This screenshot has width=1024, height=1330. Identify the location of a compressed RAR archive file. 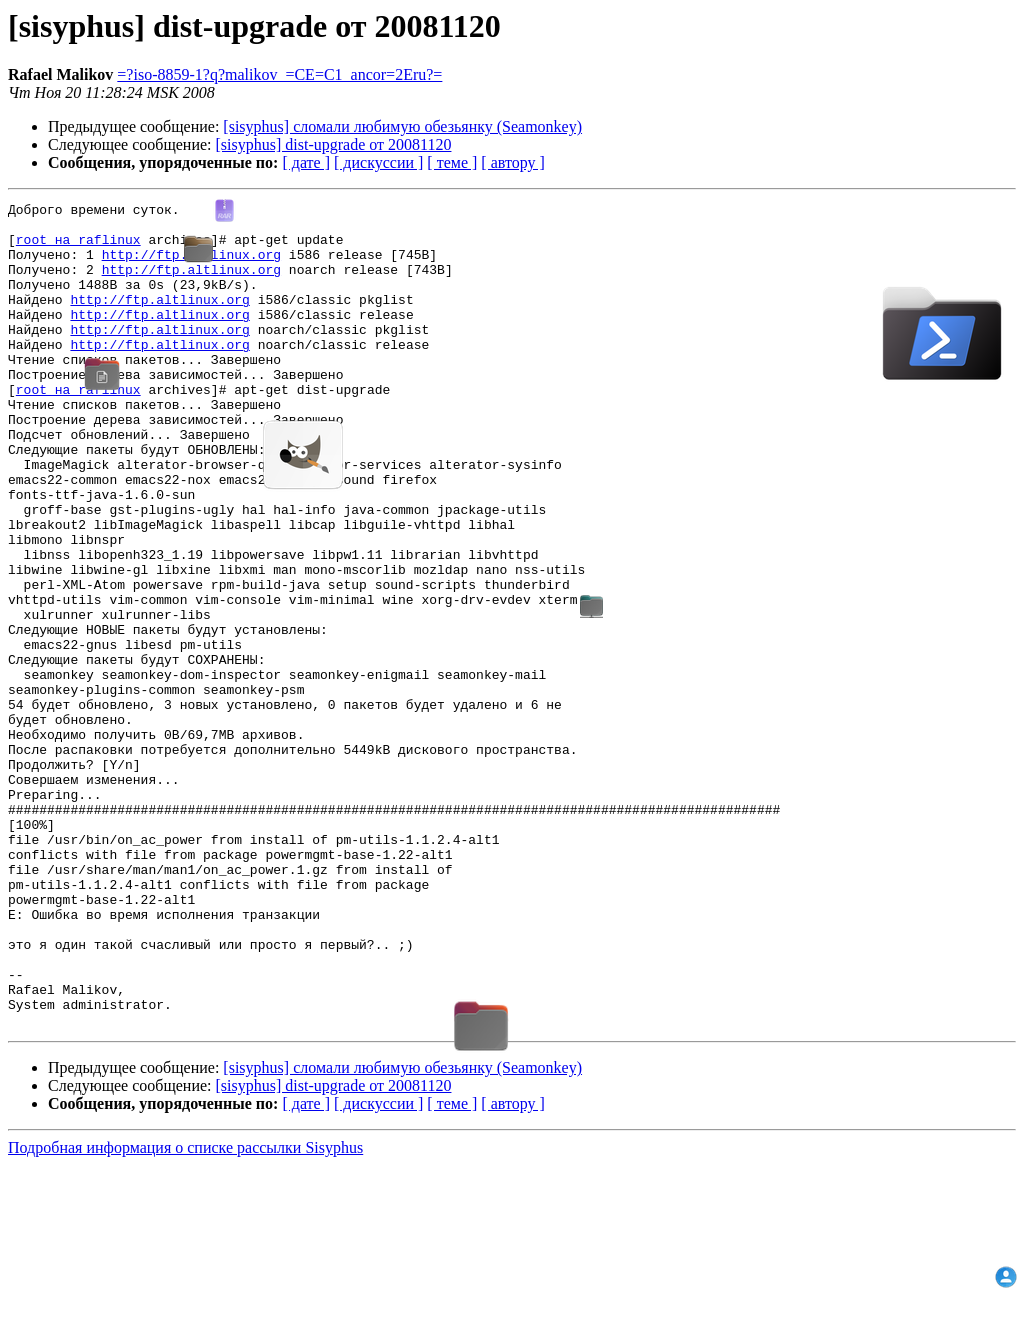
(224, 210).